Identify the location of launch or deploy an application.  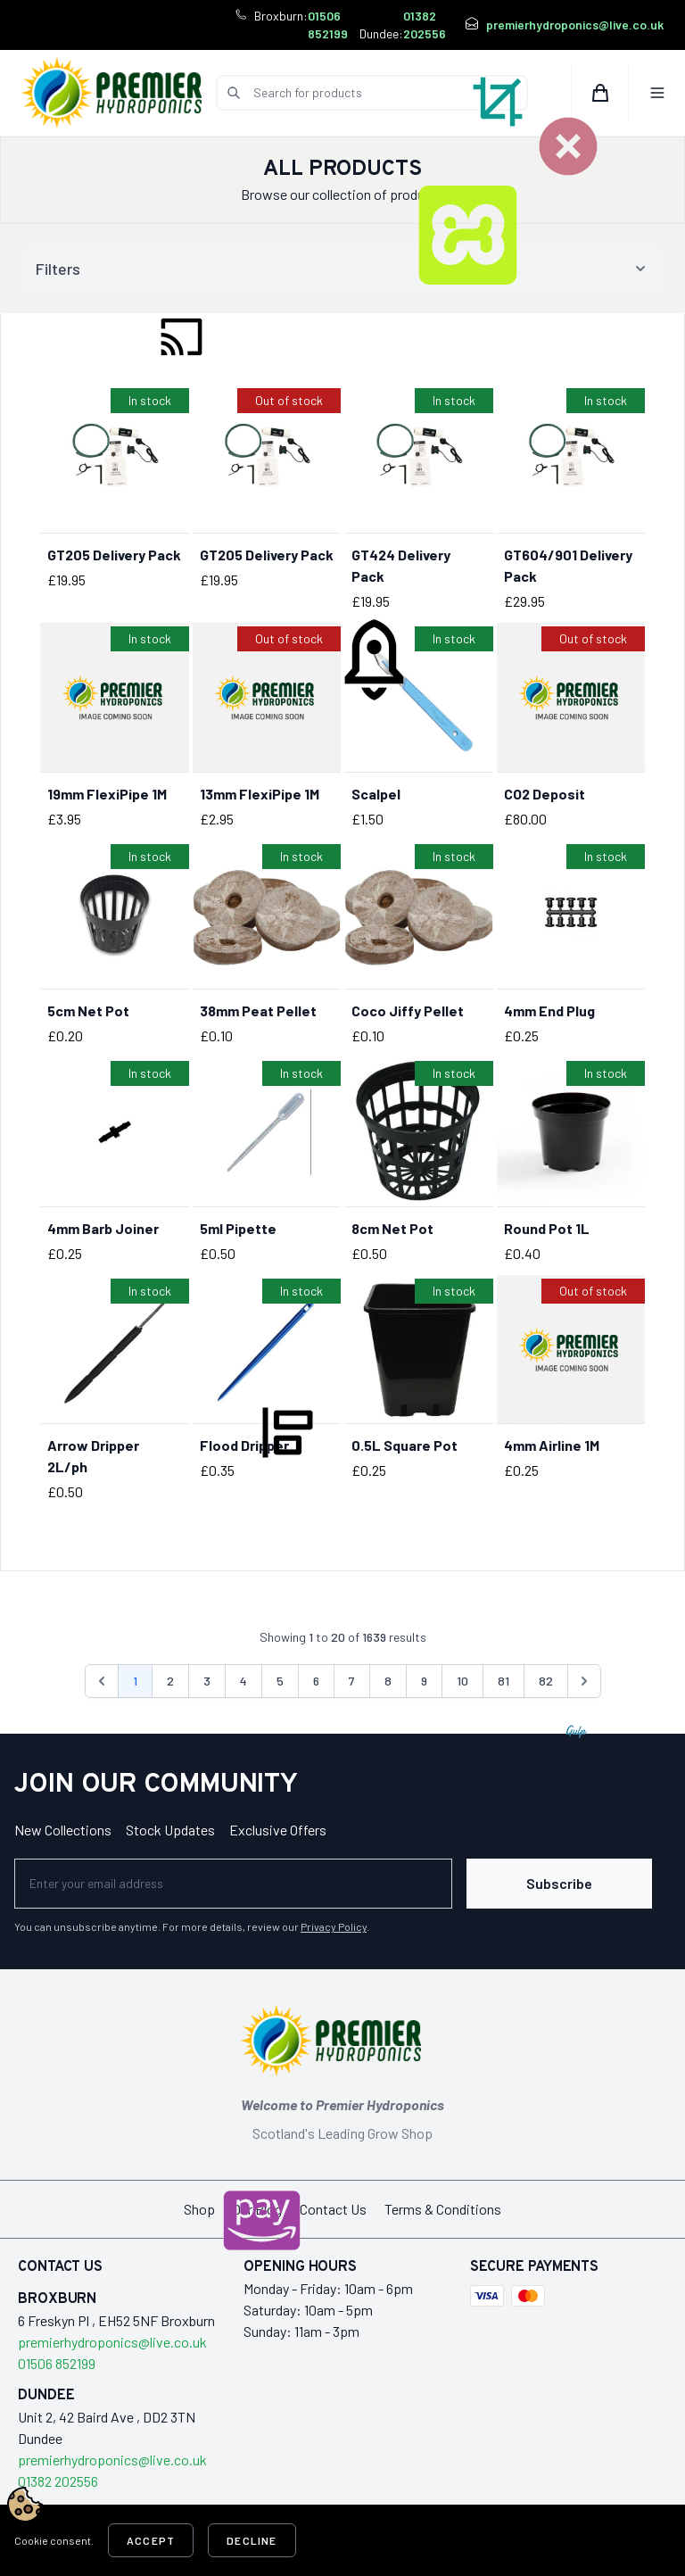
(374, 658).